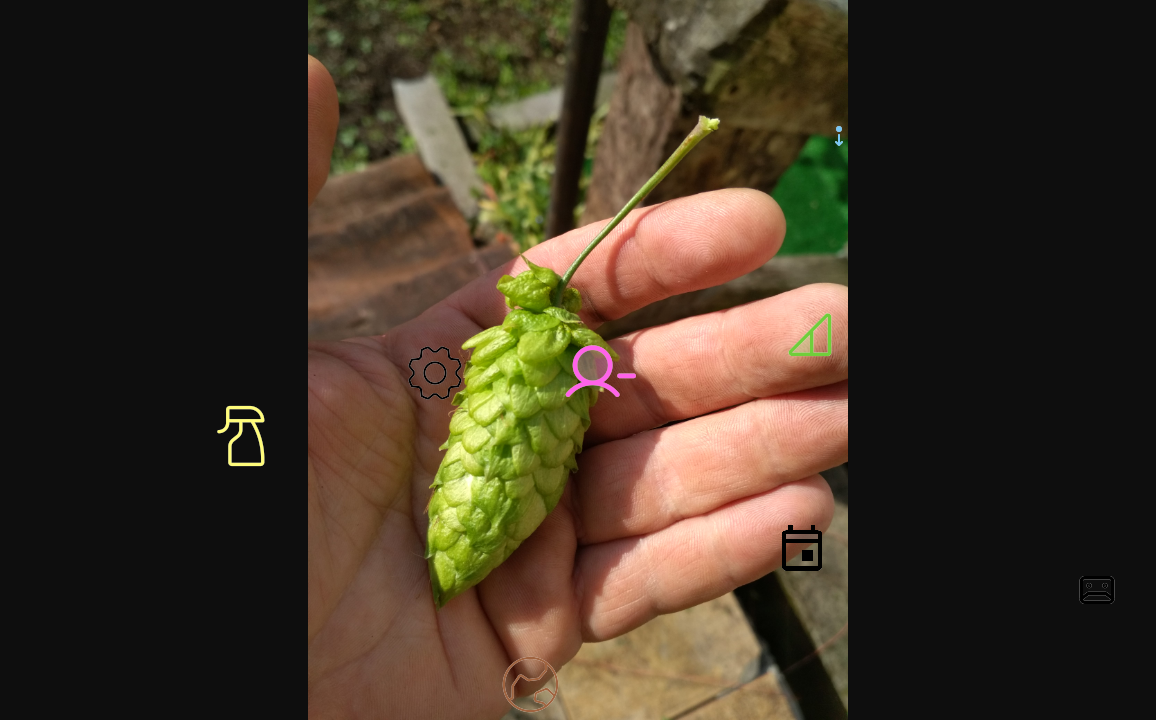 This screenshot has height=720, width=1156. I want to click on access audio recordings or cassette archives, so click(1097, 590).